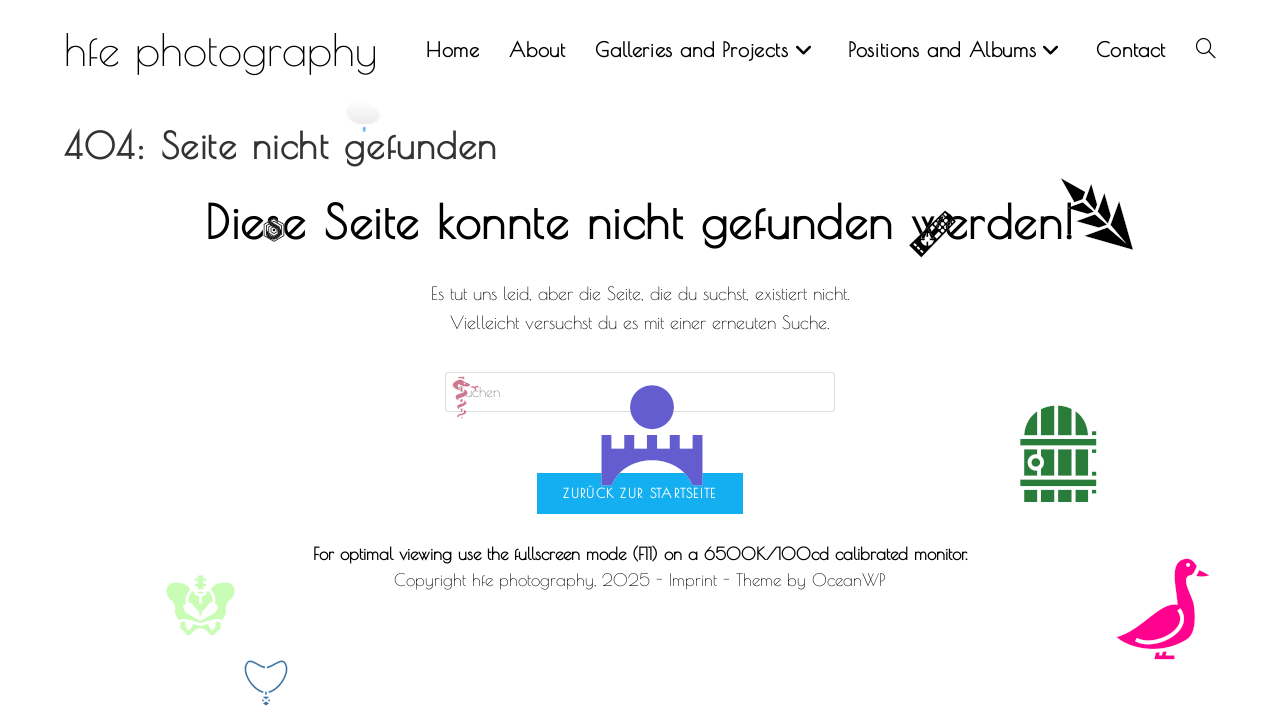 This screenshot has width=1280, height=720. I want to click on indicates scattered showers in weather forecast, so click(363, 115).